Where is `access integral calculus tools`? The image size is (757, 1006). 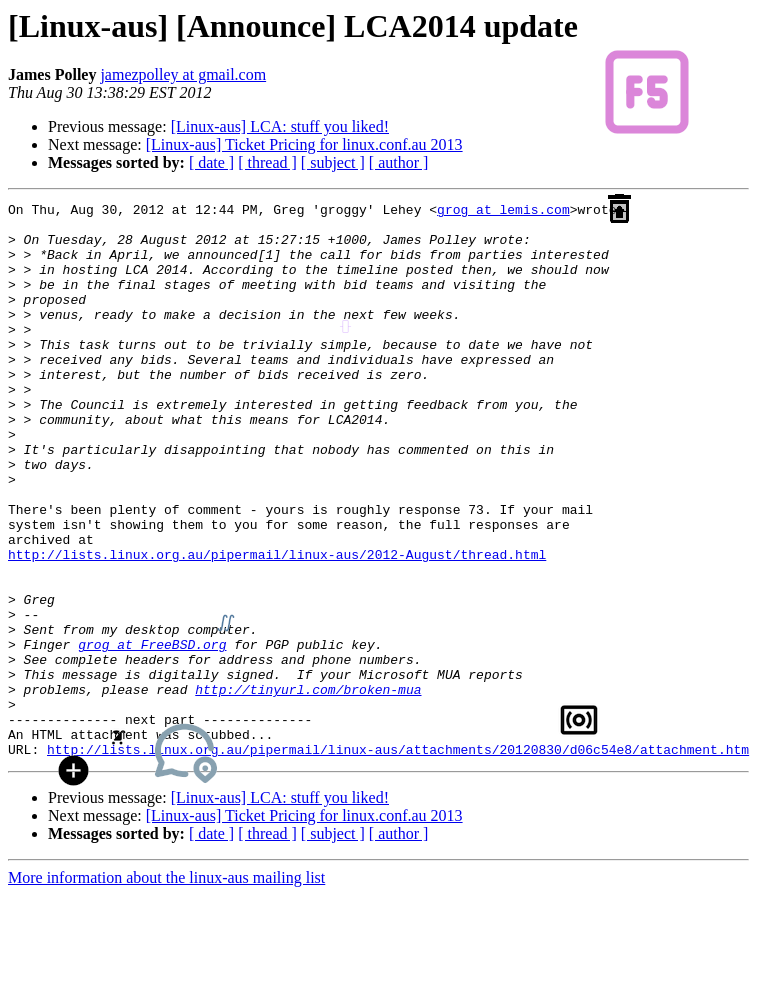
access integral calculus tools is located at coordinates (226, 623).